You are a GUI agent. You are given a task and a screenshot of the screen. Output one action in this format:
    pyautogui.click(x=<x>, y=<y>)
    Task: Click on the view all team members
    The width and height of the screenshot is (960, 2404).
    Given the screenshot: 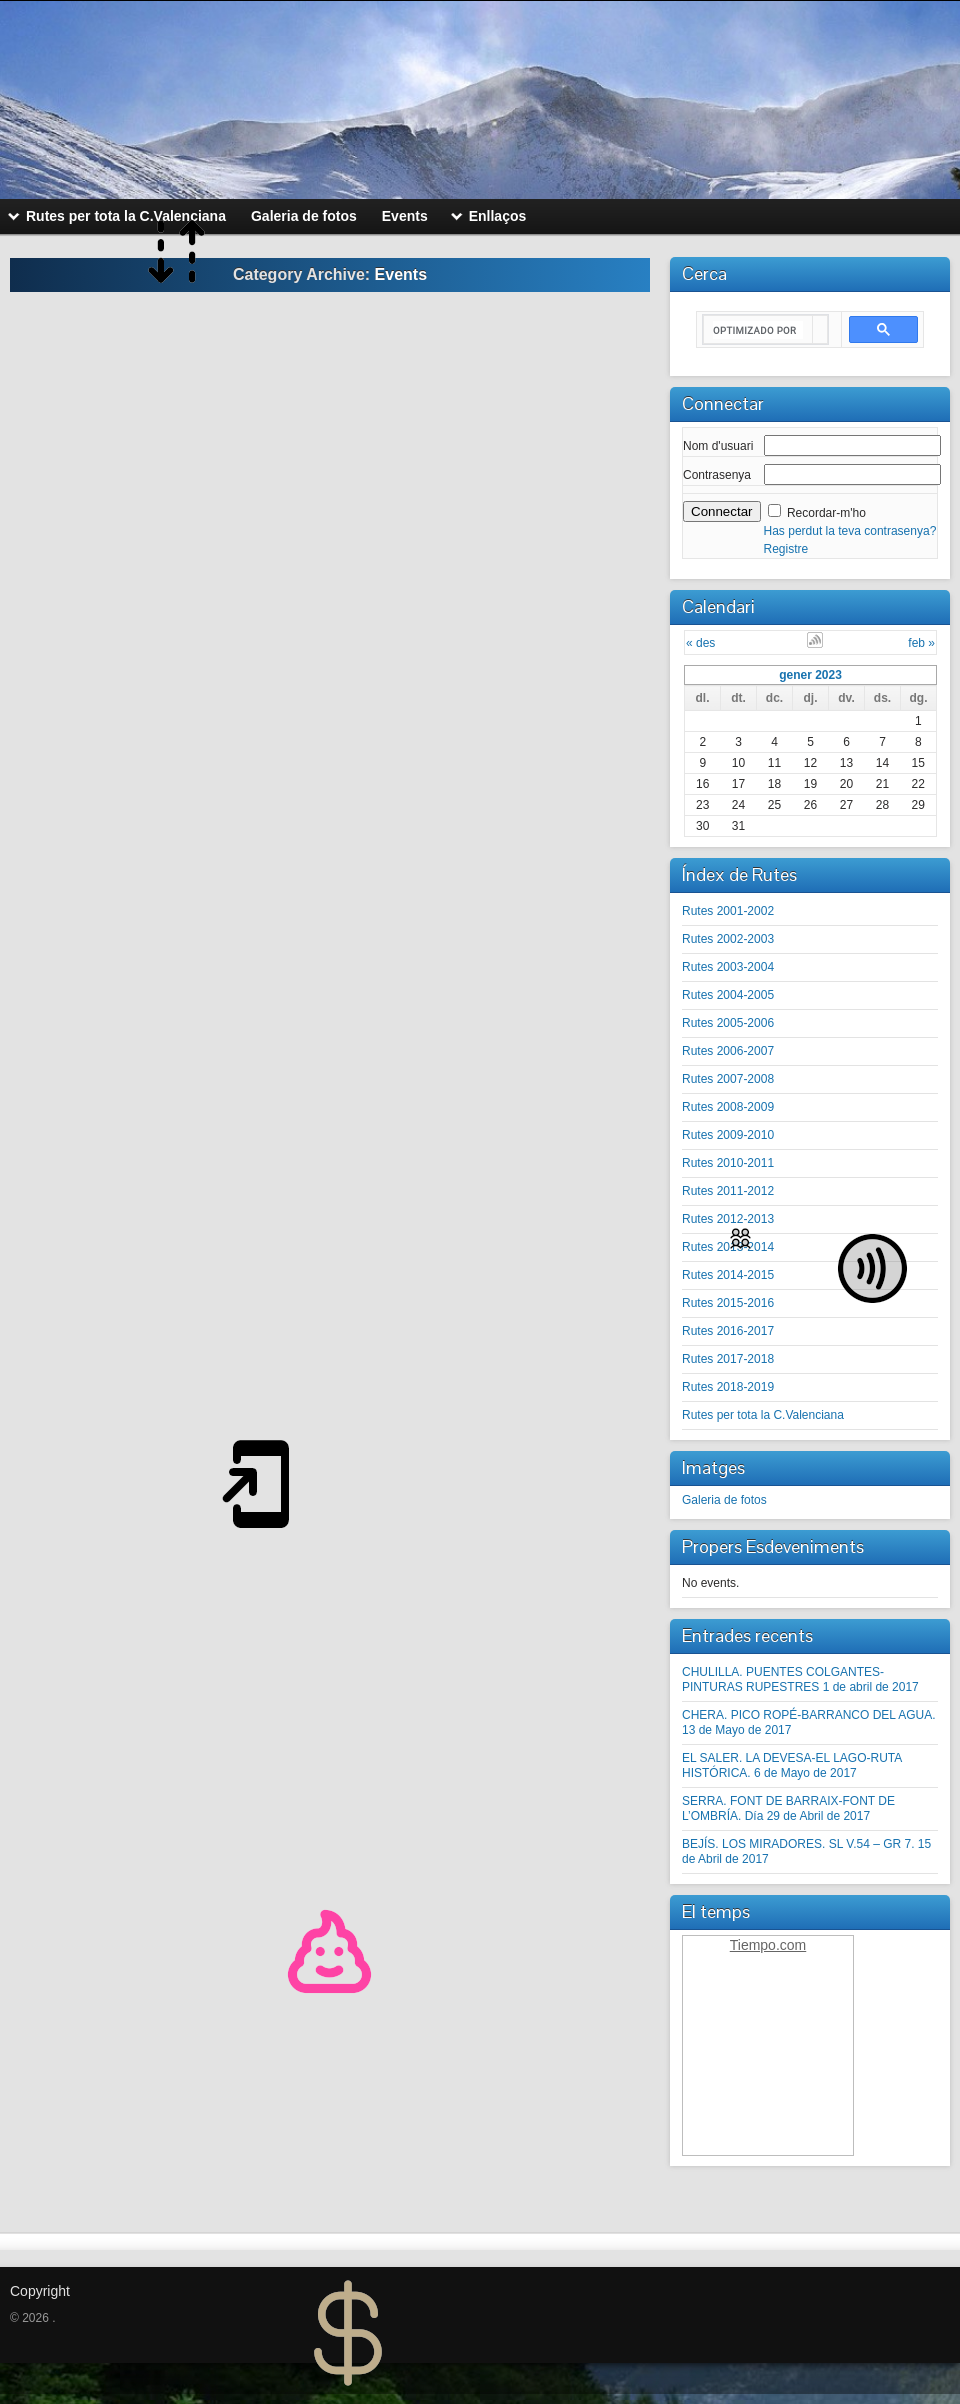 What is the action you would take?
    pyautogui.click(x=740, y=1238)
    